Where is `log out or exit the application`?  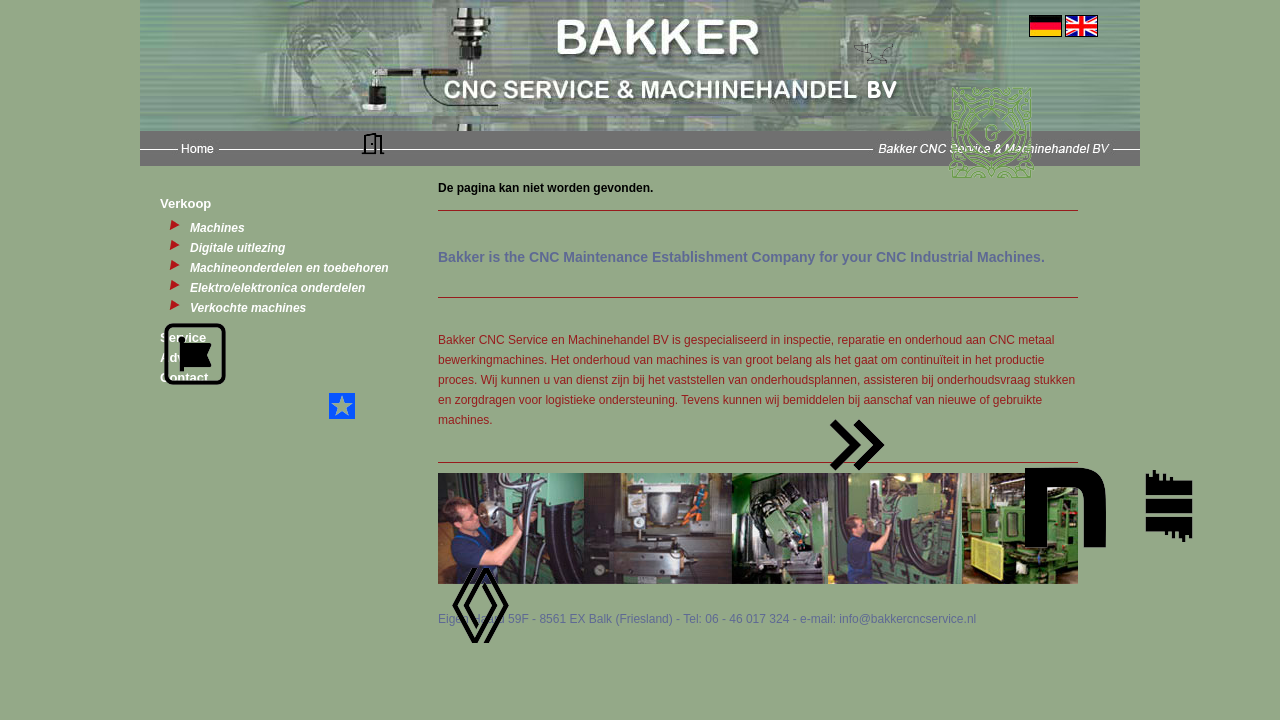
log out or exit the application is located at coordinates (373, 144).